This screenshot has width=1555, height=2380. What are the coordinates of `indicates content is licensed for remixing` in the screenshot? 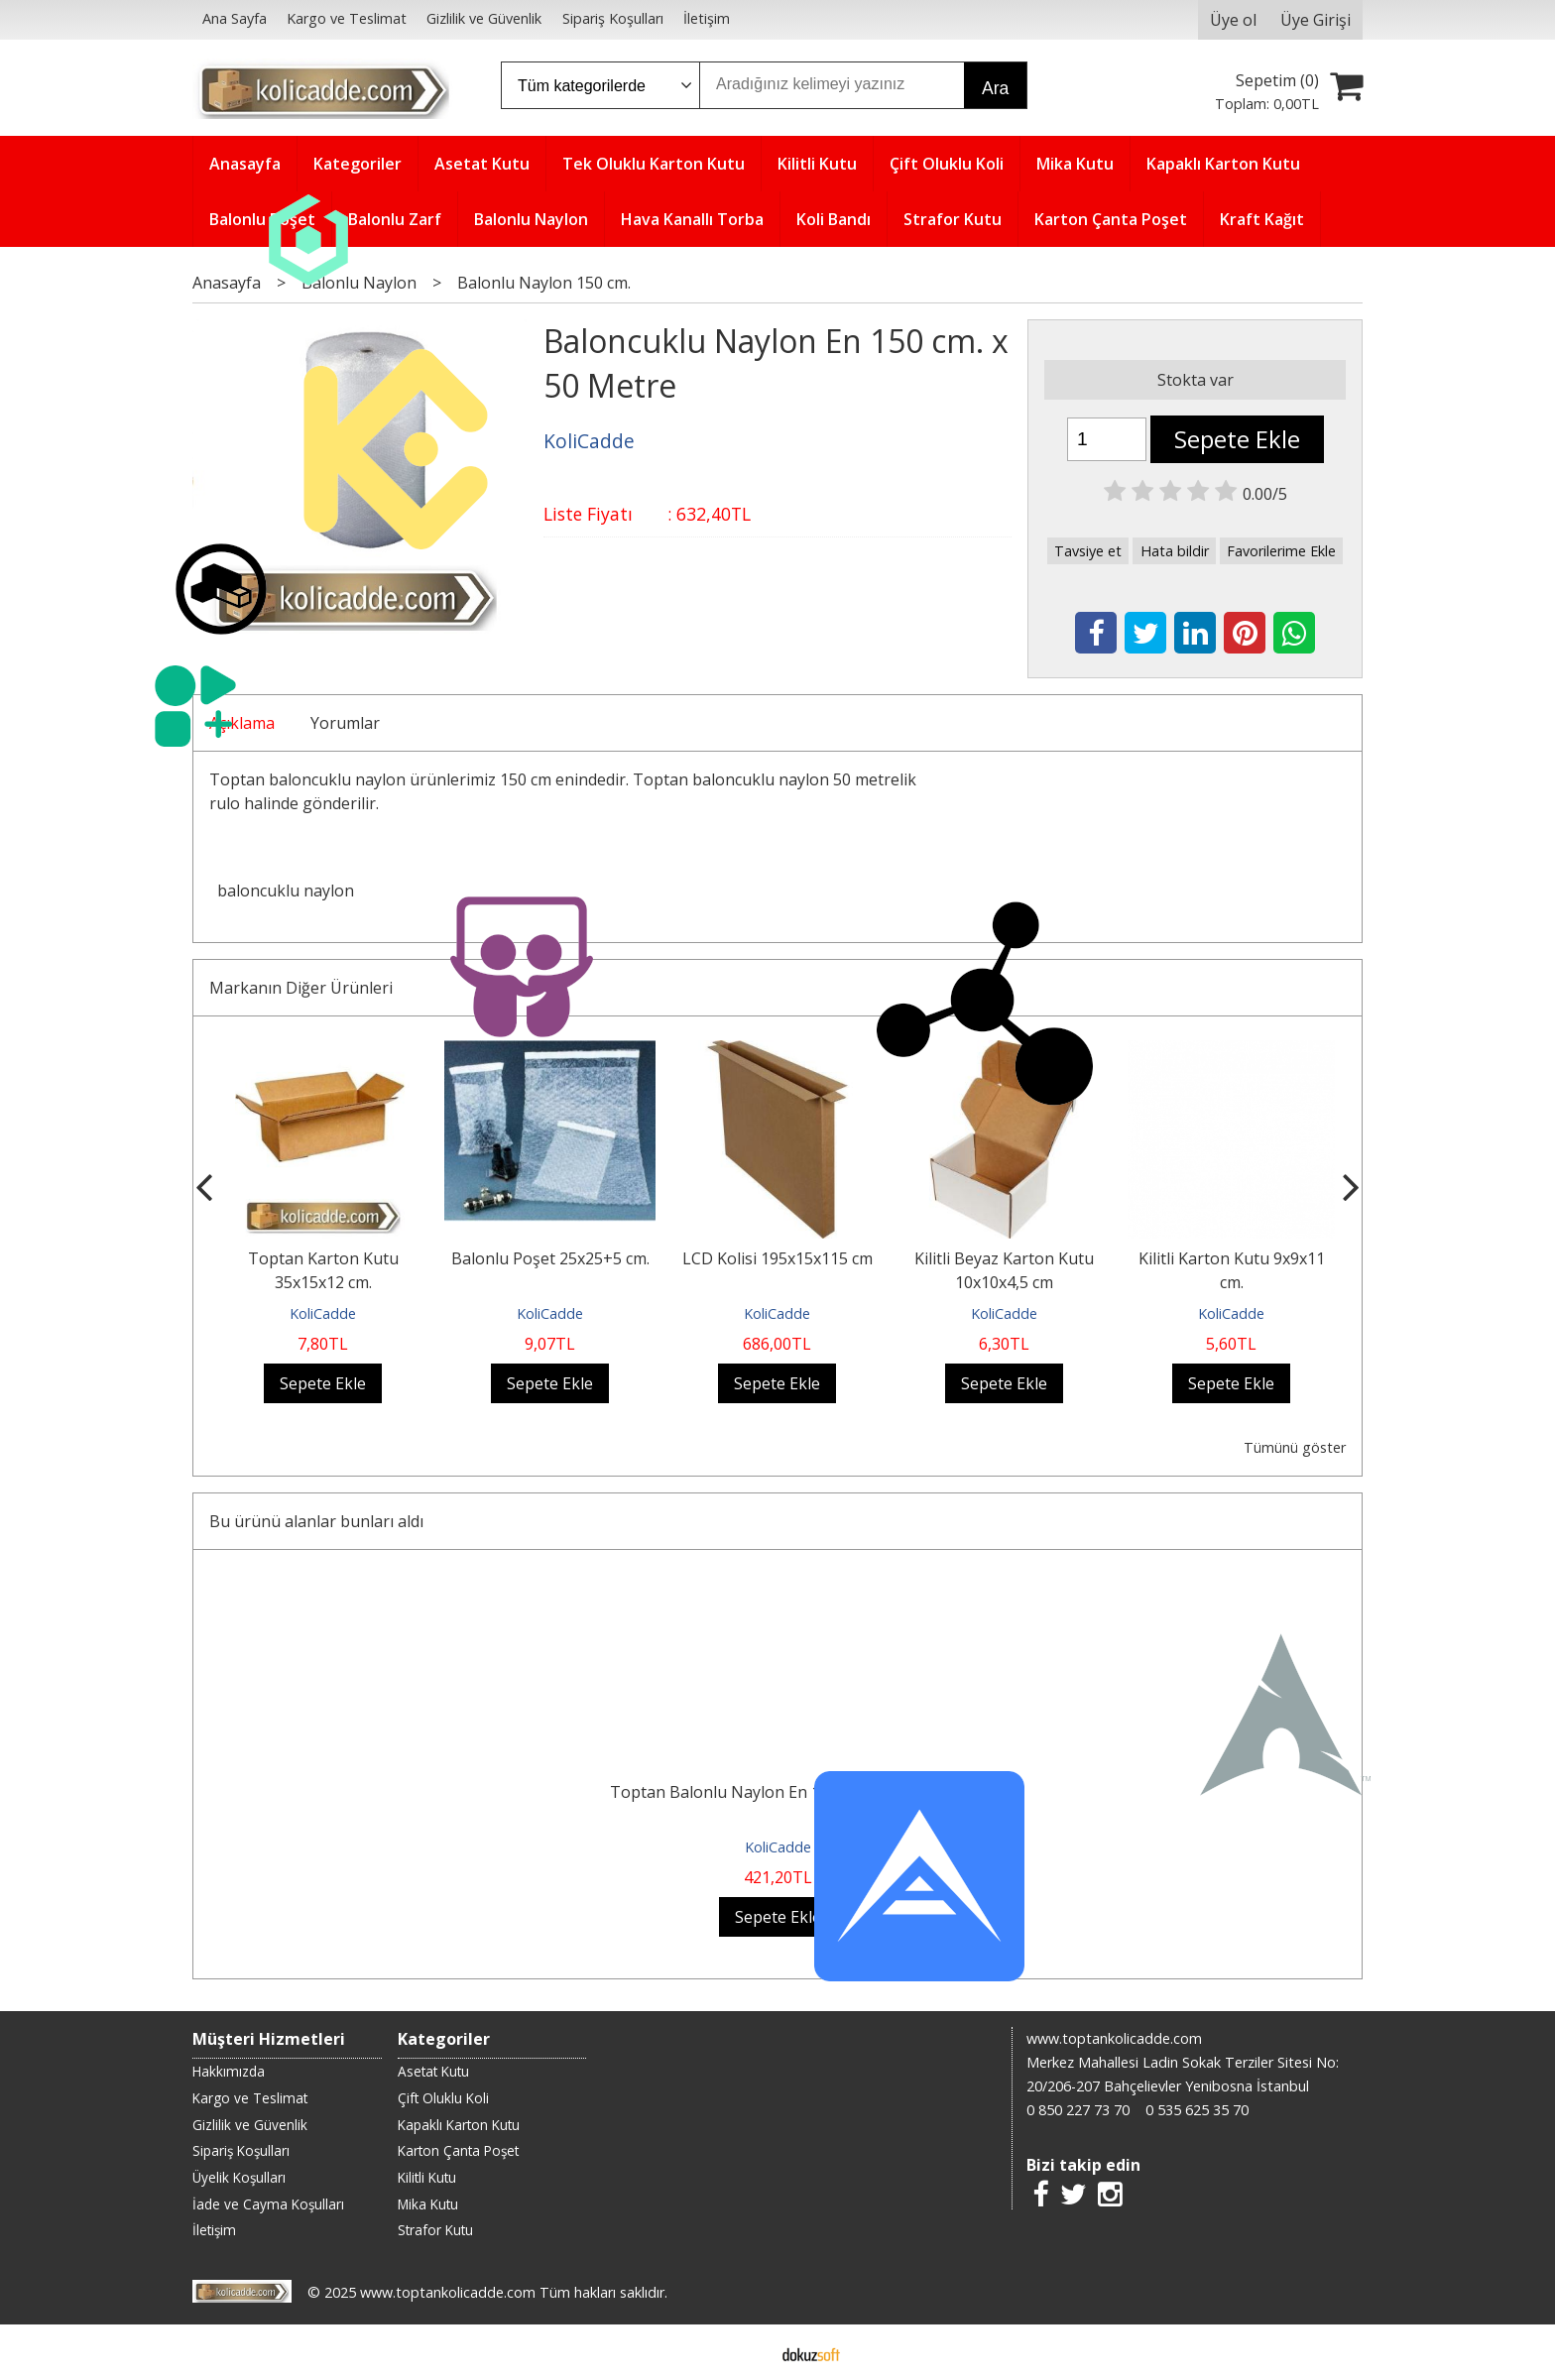 It's located at (221, 589).